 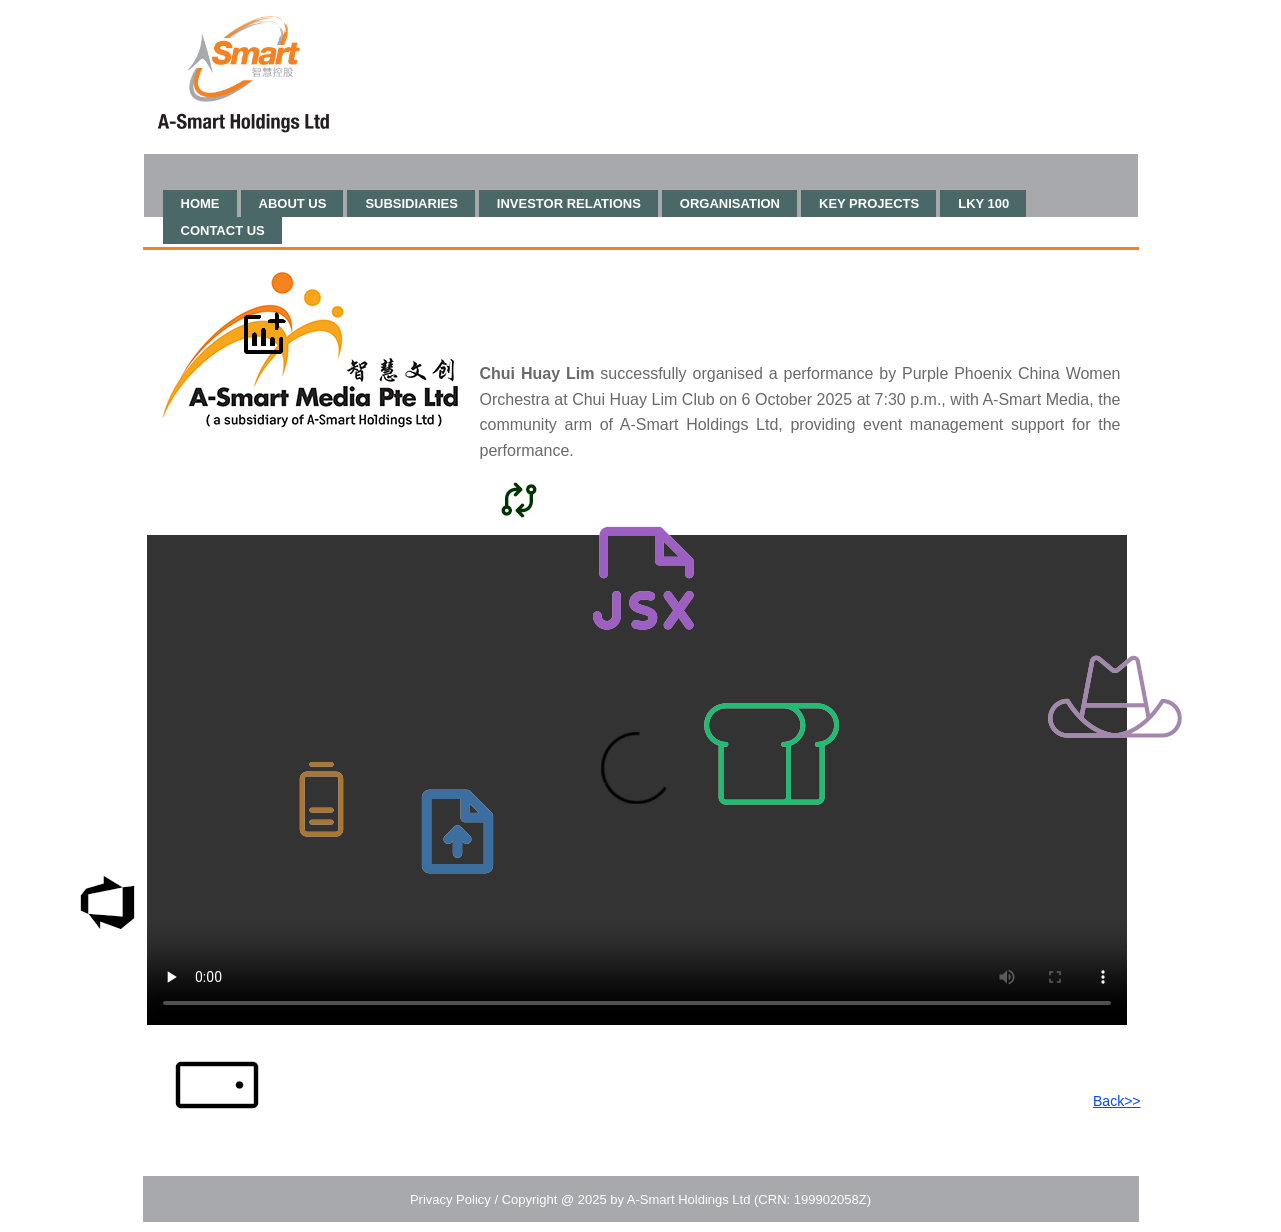 What do you see at coordinates (263, 334) in the screenshot?
I see `add a new chart or graph` at bounding box center [263, 334].